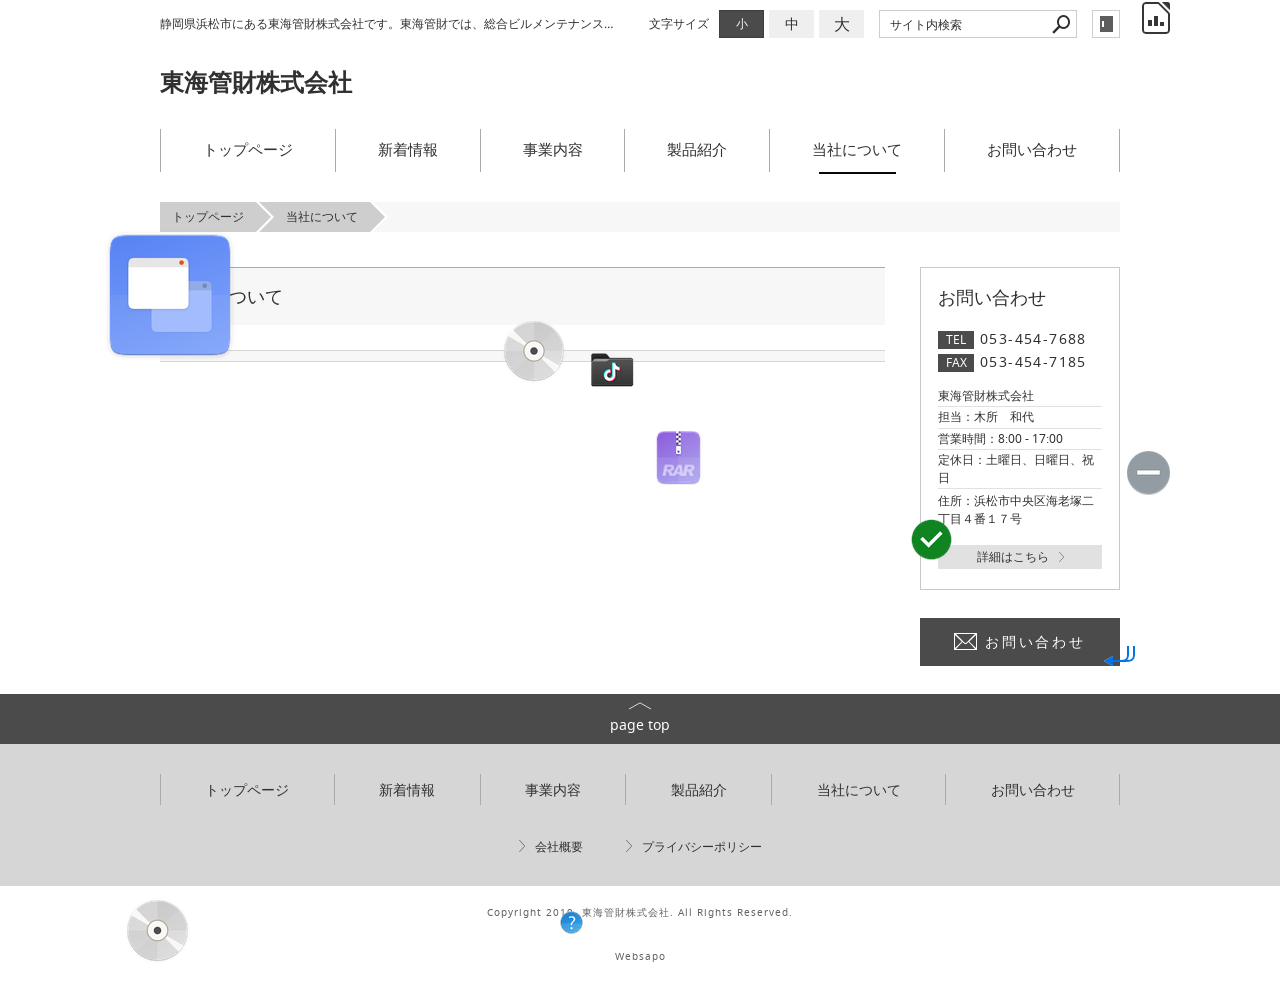  What do you see at coordinates (157, 930) in the screenshot?
I see `access DVD-RW drive or disc` at bounding box center [157, 930].